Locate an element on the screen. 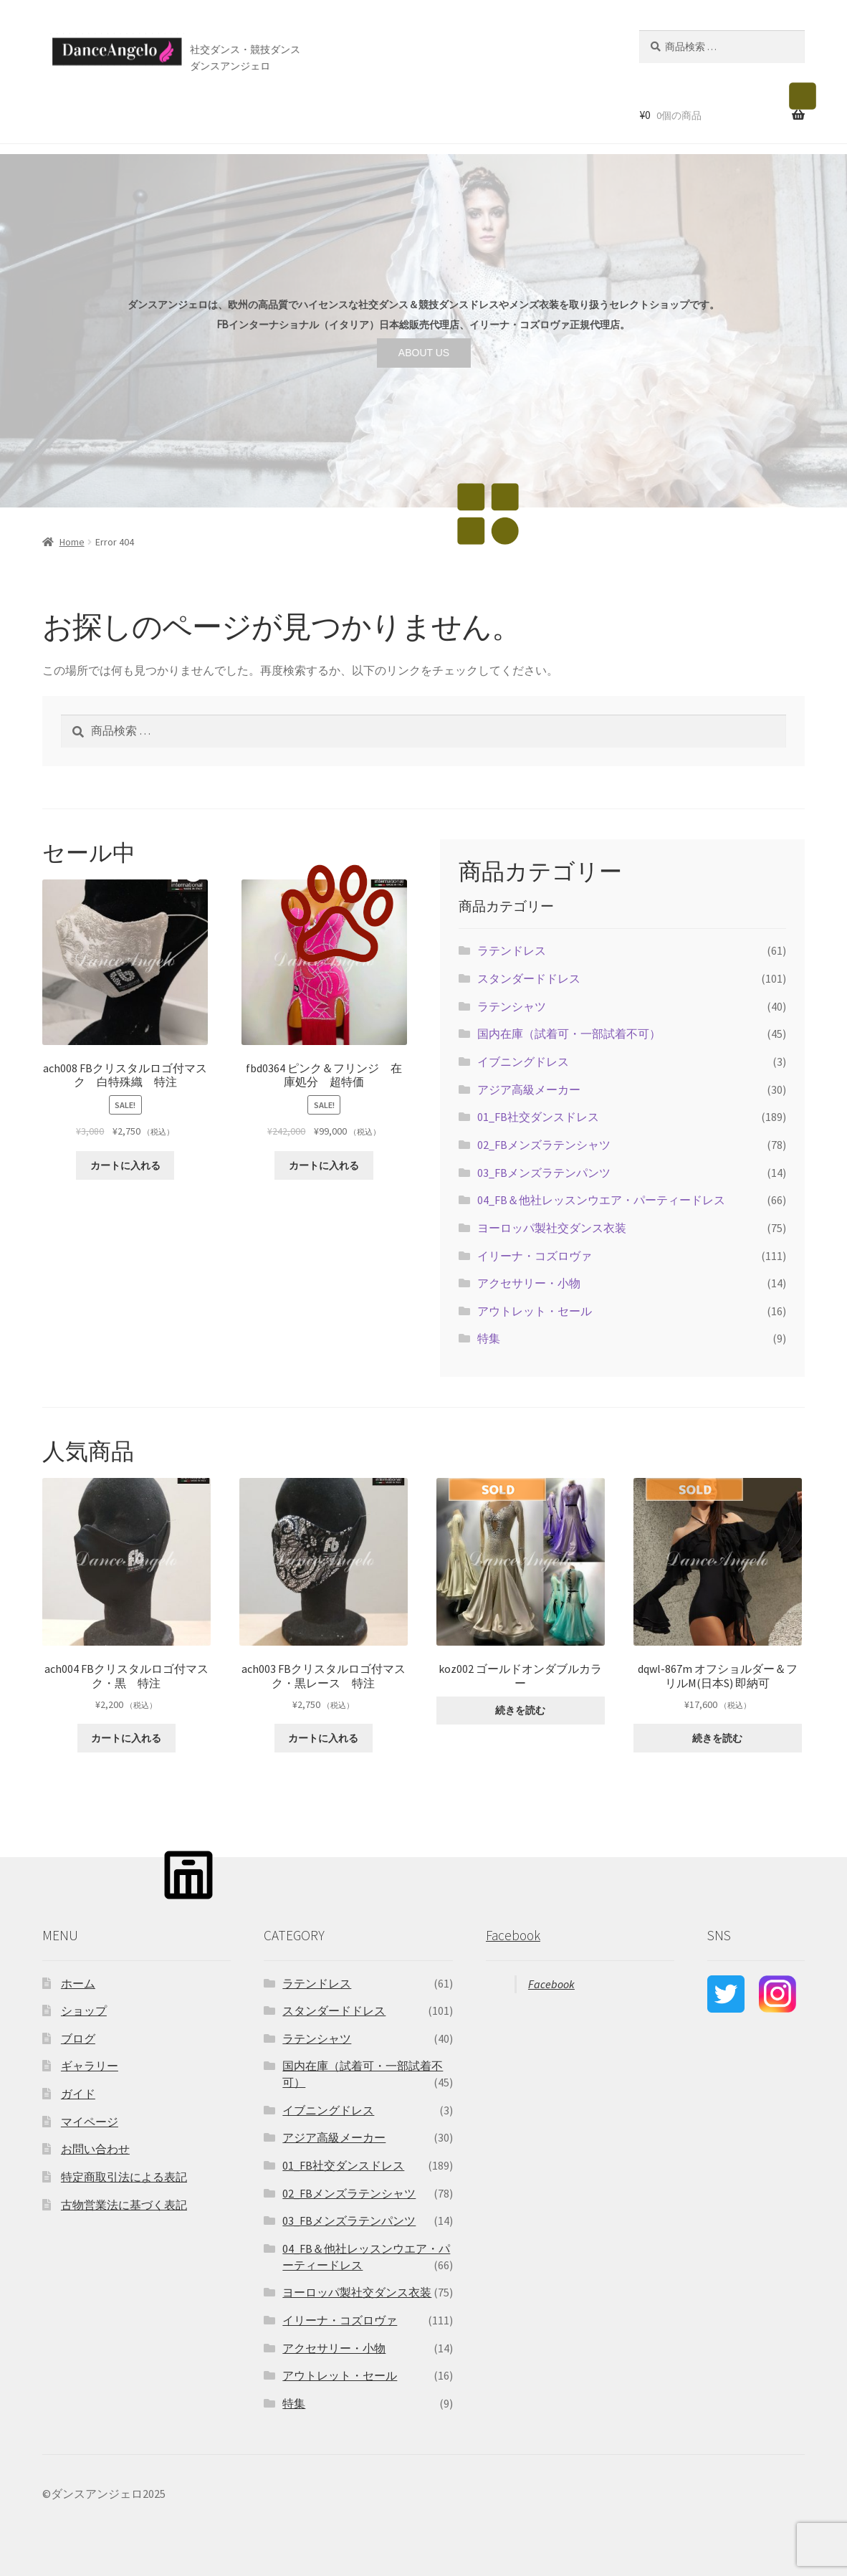  access pet-related features or settings is located at coordinates (337, 913).